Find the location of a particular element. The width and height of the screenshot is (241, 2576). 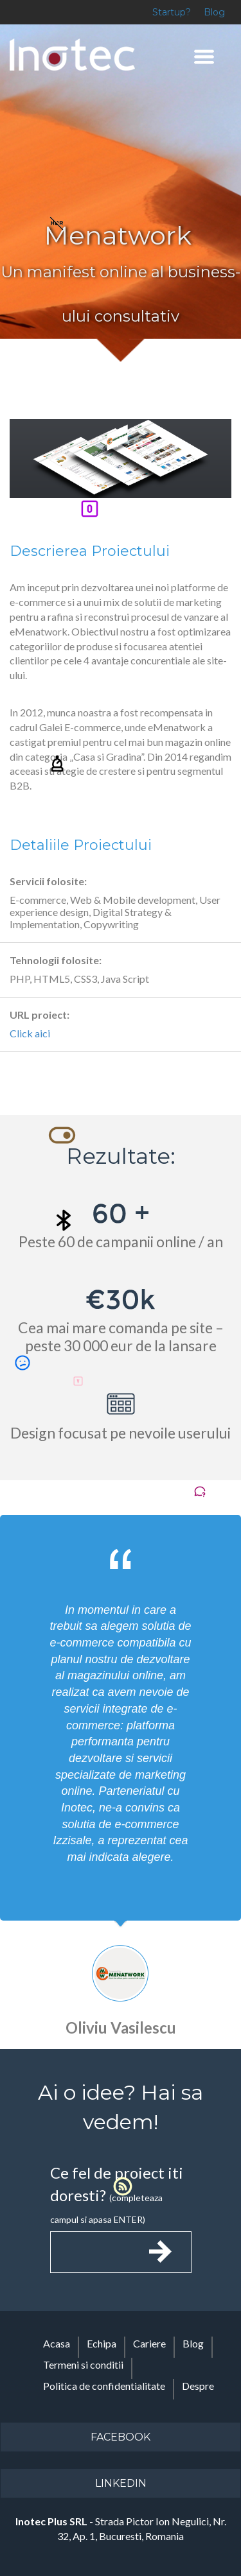

indicates a "V" keyboard shortcut or hotkey is located at coordinates (78, 1381).